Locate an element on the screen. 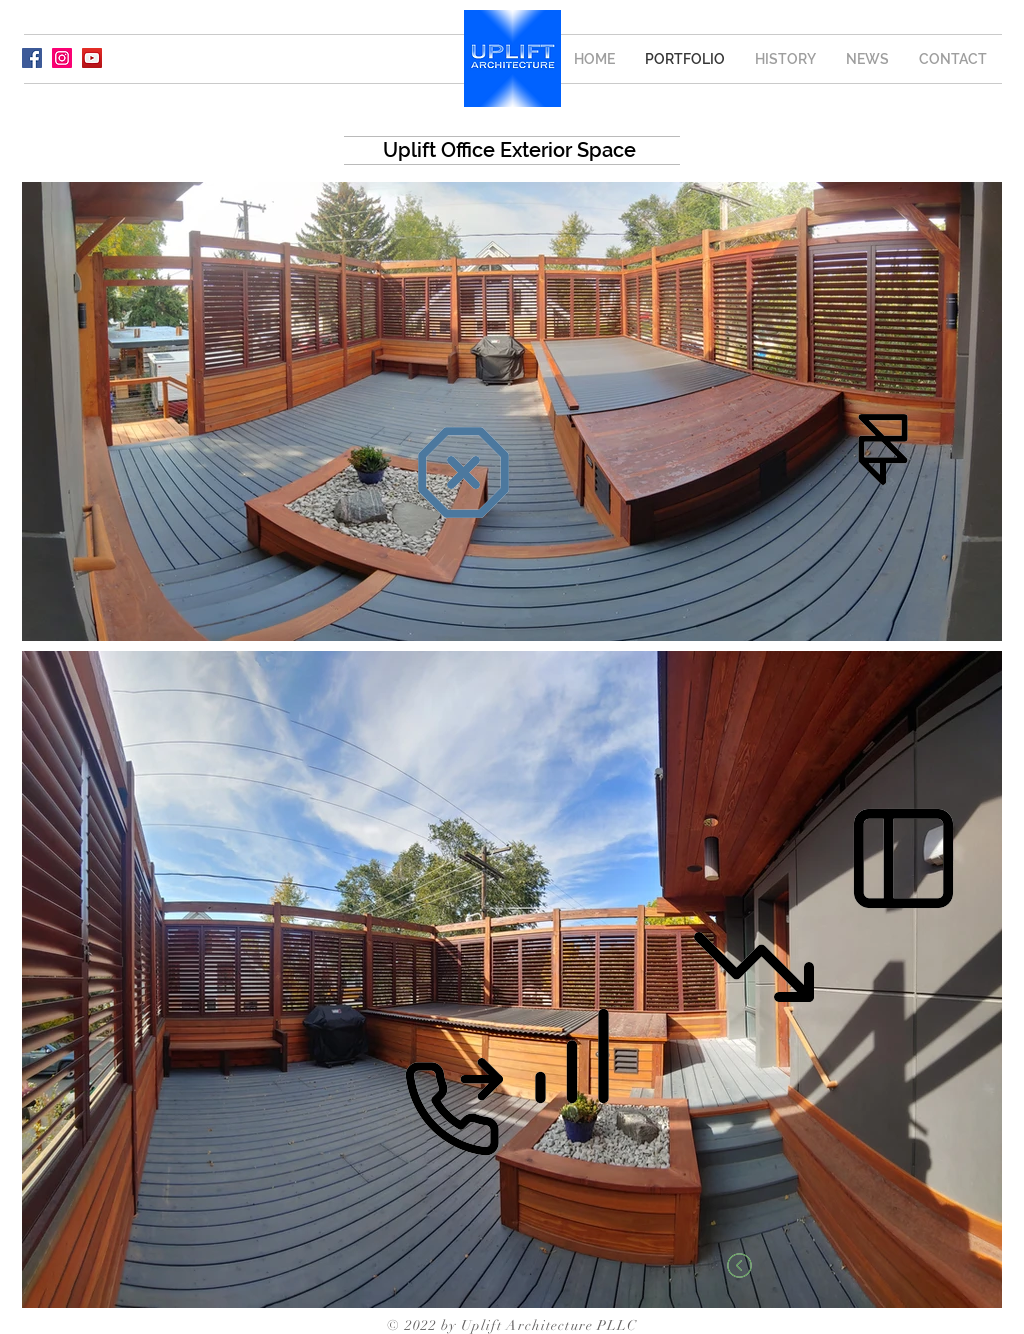 This screenshot has width=1024, height=1334. open Framer app is located at coordinates (883, 448).